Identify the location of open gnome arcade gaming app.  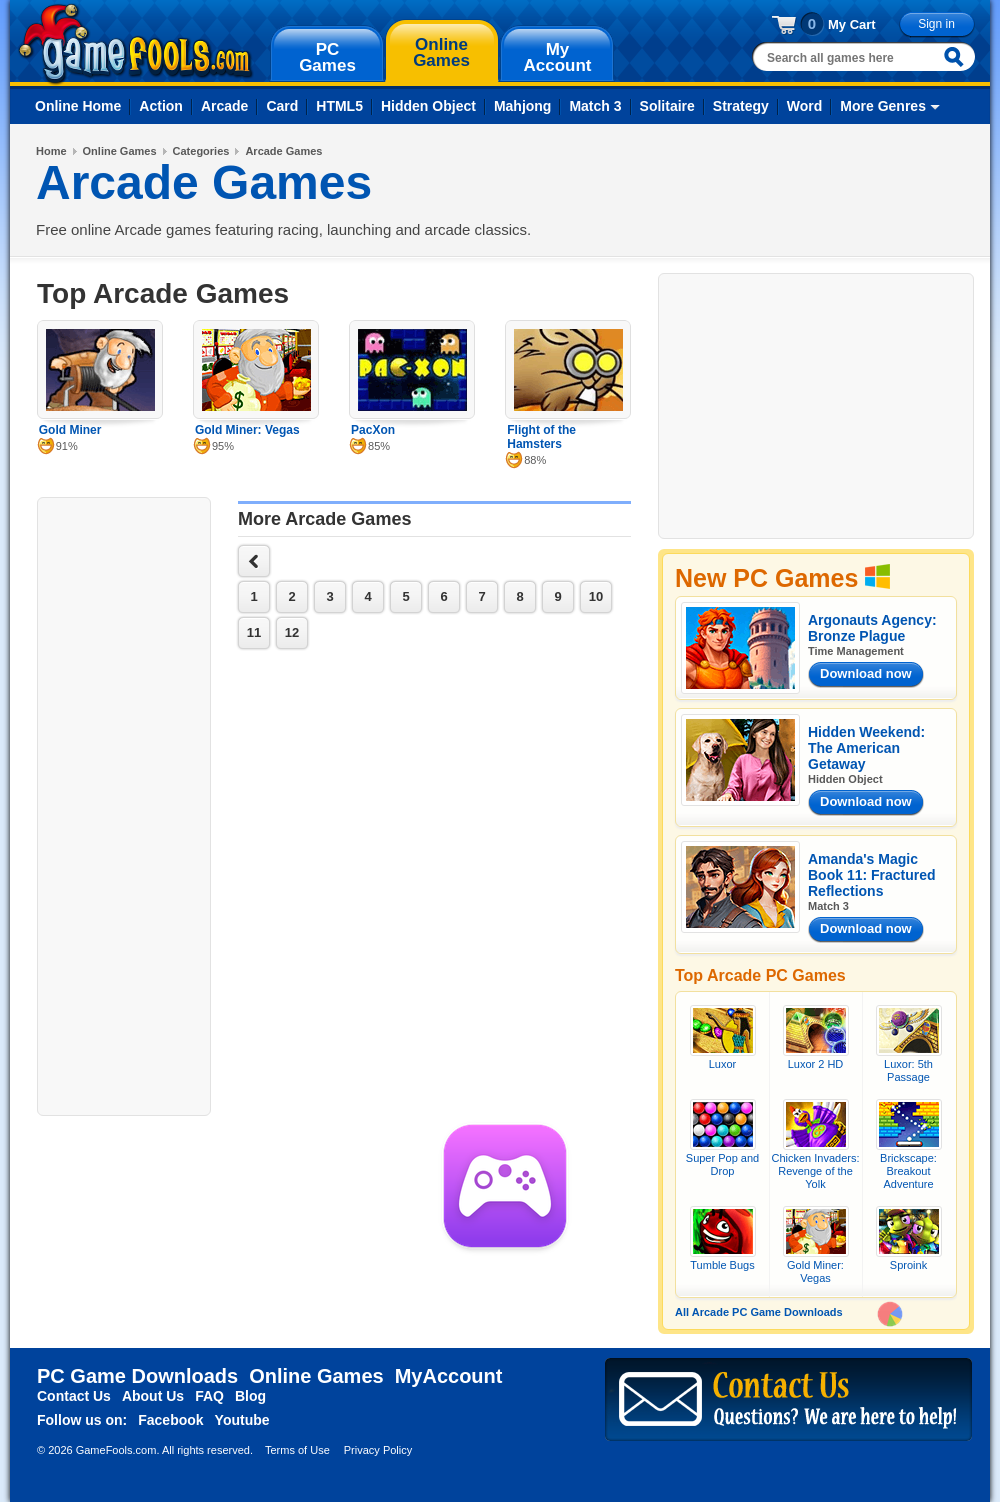
(505, 1186).